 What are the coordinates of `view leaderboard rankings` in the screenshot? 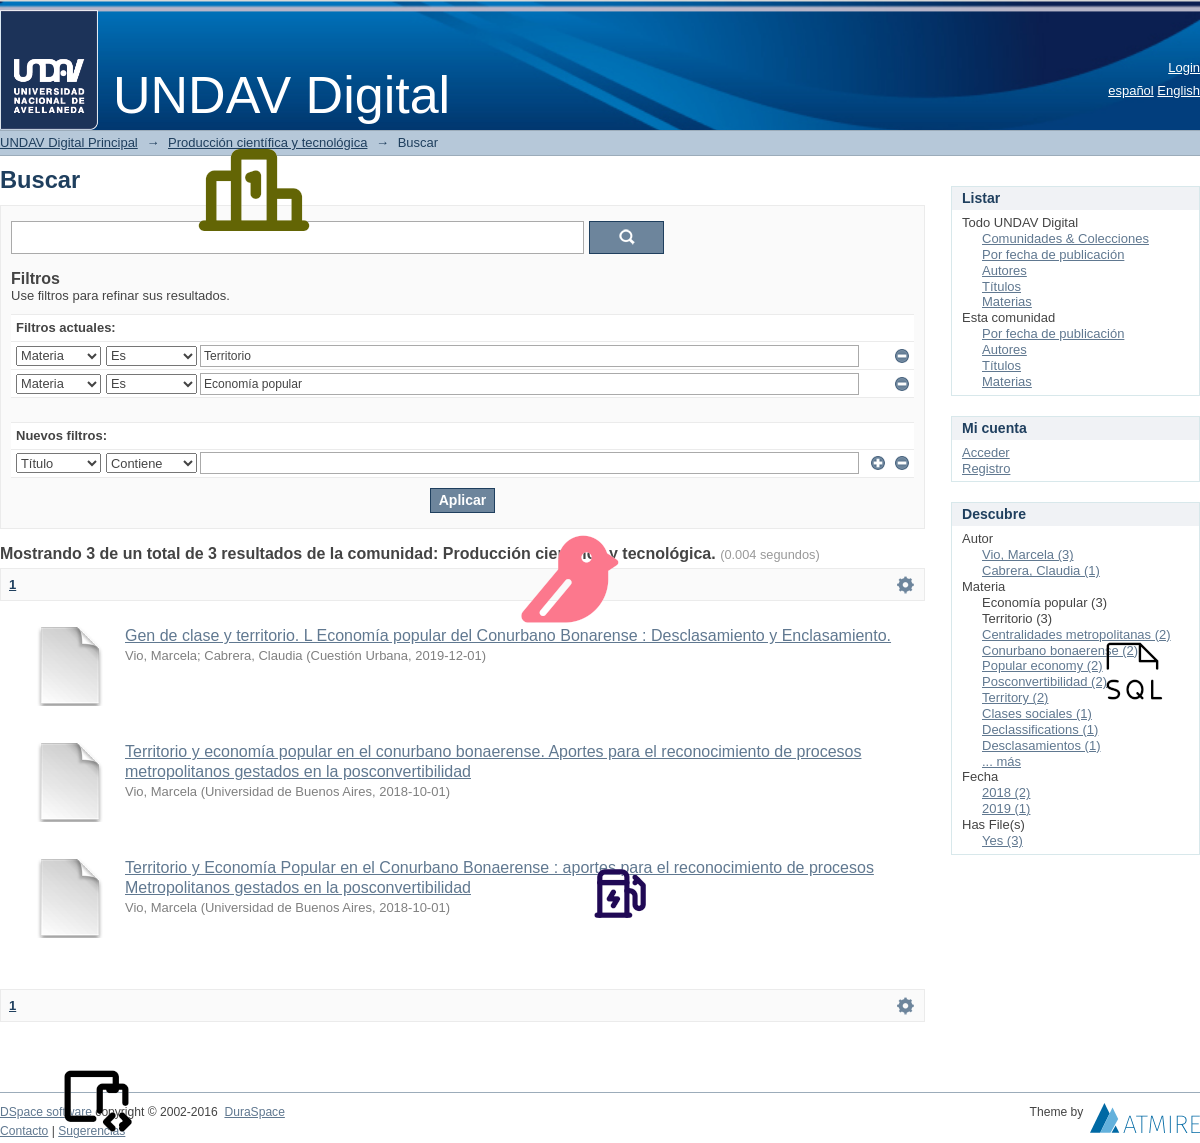 It's located at (254, 190).